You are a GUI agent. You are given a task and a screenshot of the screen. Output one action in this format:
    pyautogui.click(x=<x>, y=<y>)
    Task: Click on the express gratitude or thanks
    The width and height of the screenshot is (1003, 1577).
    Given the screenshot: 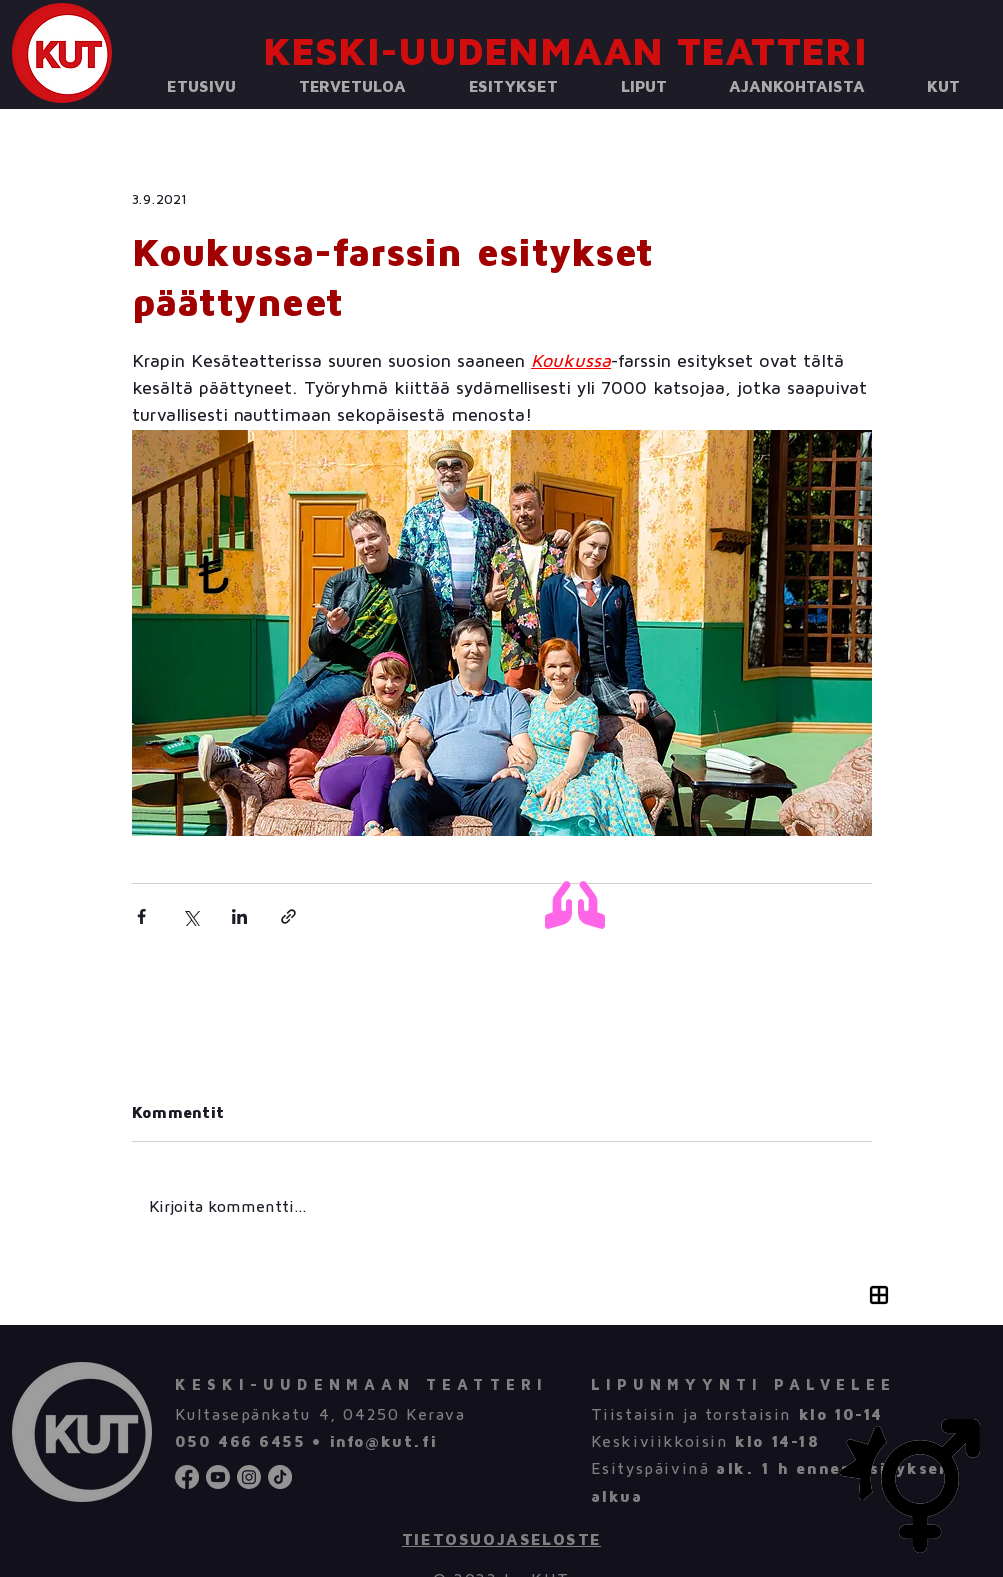 What is the action you would take?
    pyautogui.click(x=575, y=905)
    